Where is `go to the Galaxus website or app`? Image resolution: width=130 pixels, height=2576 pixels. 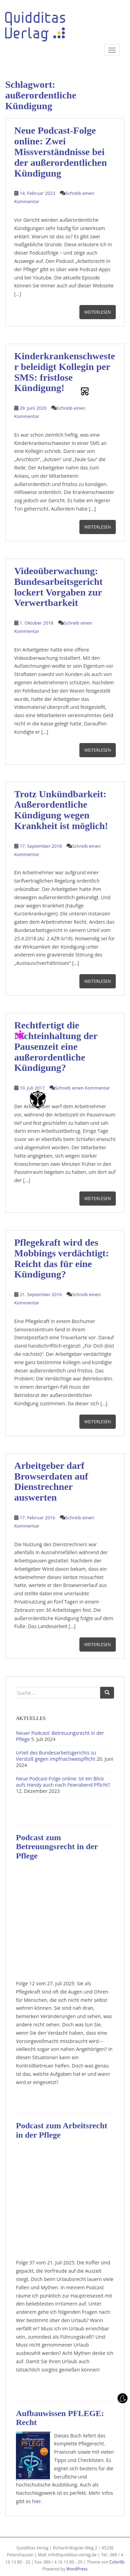 go to the Galaxus website or app is located at coordinates (20, 1035).